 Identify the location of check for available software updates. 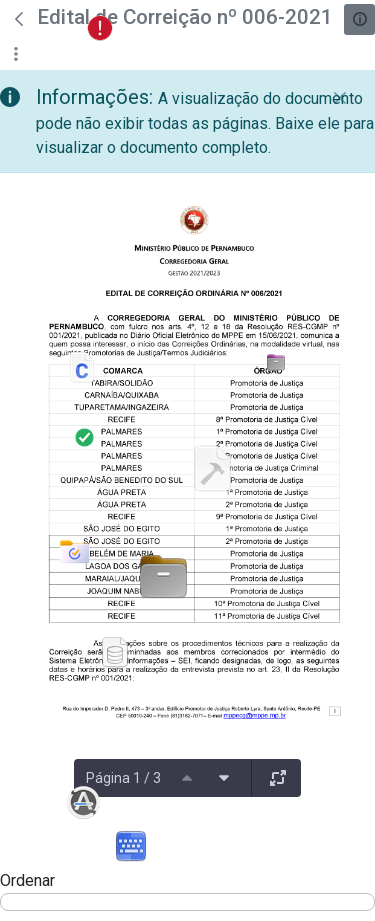
(83, 802).